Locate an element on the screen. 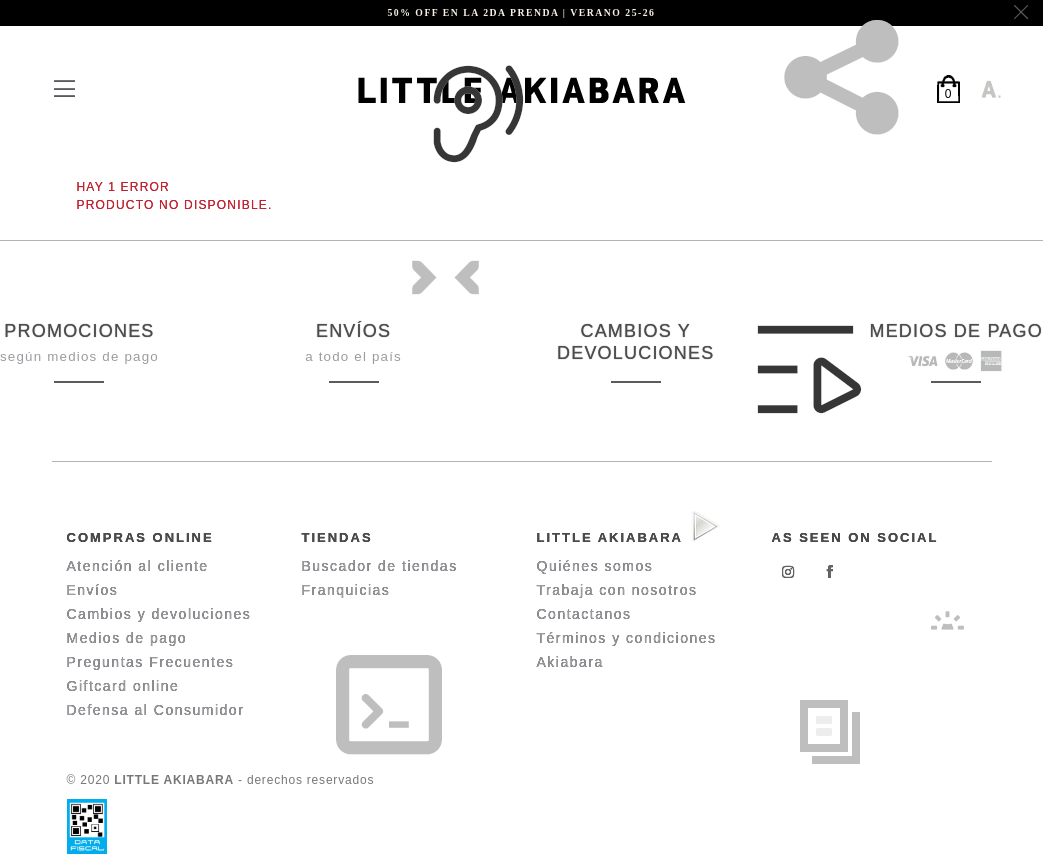  adjust keyboard backlight brightness is located at coordinates (947, 621).